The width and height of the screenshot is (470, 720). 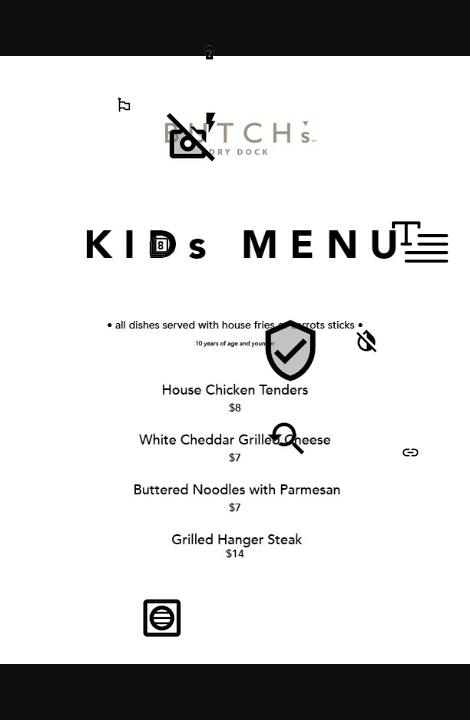 I want to click on redo or retry a search, so click(x=286, y=439).